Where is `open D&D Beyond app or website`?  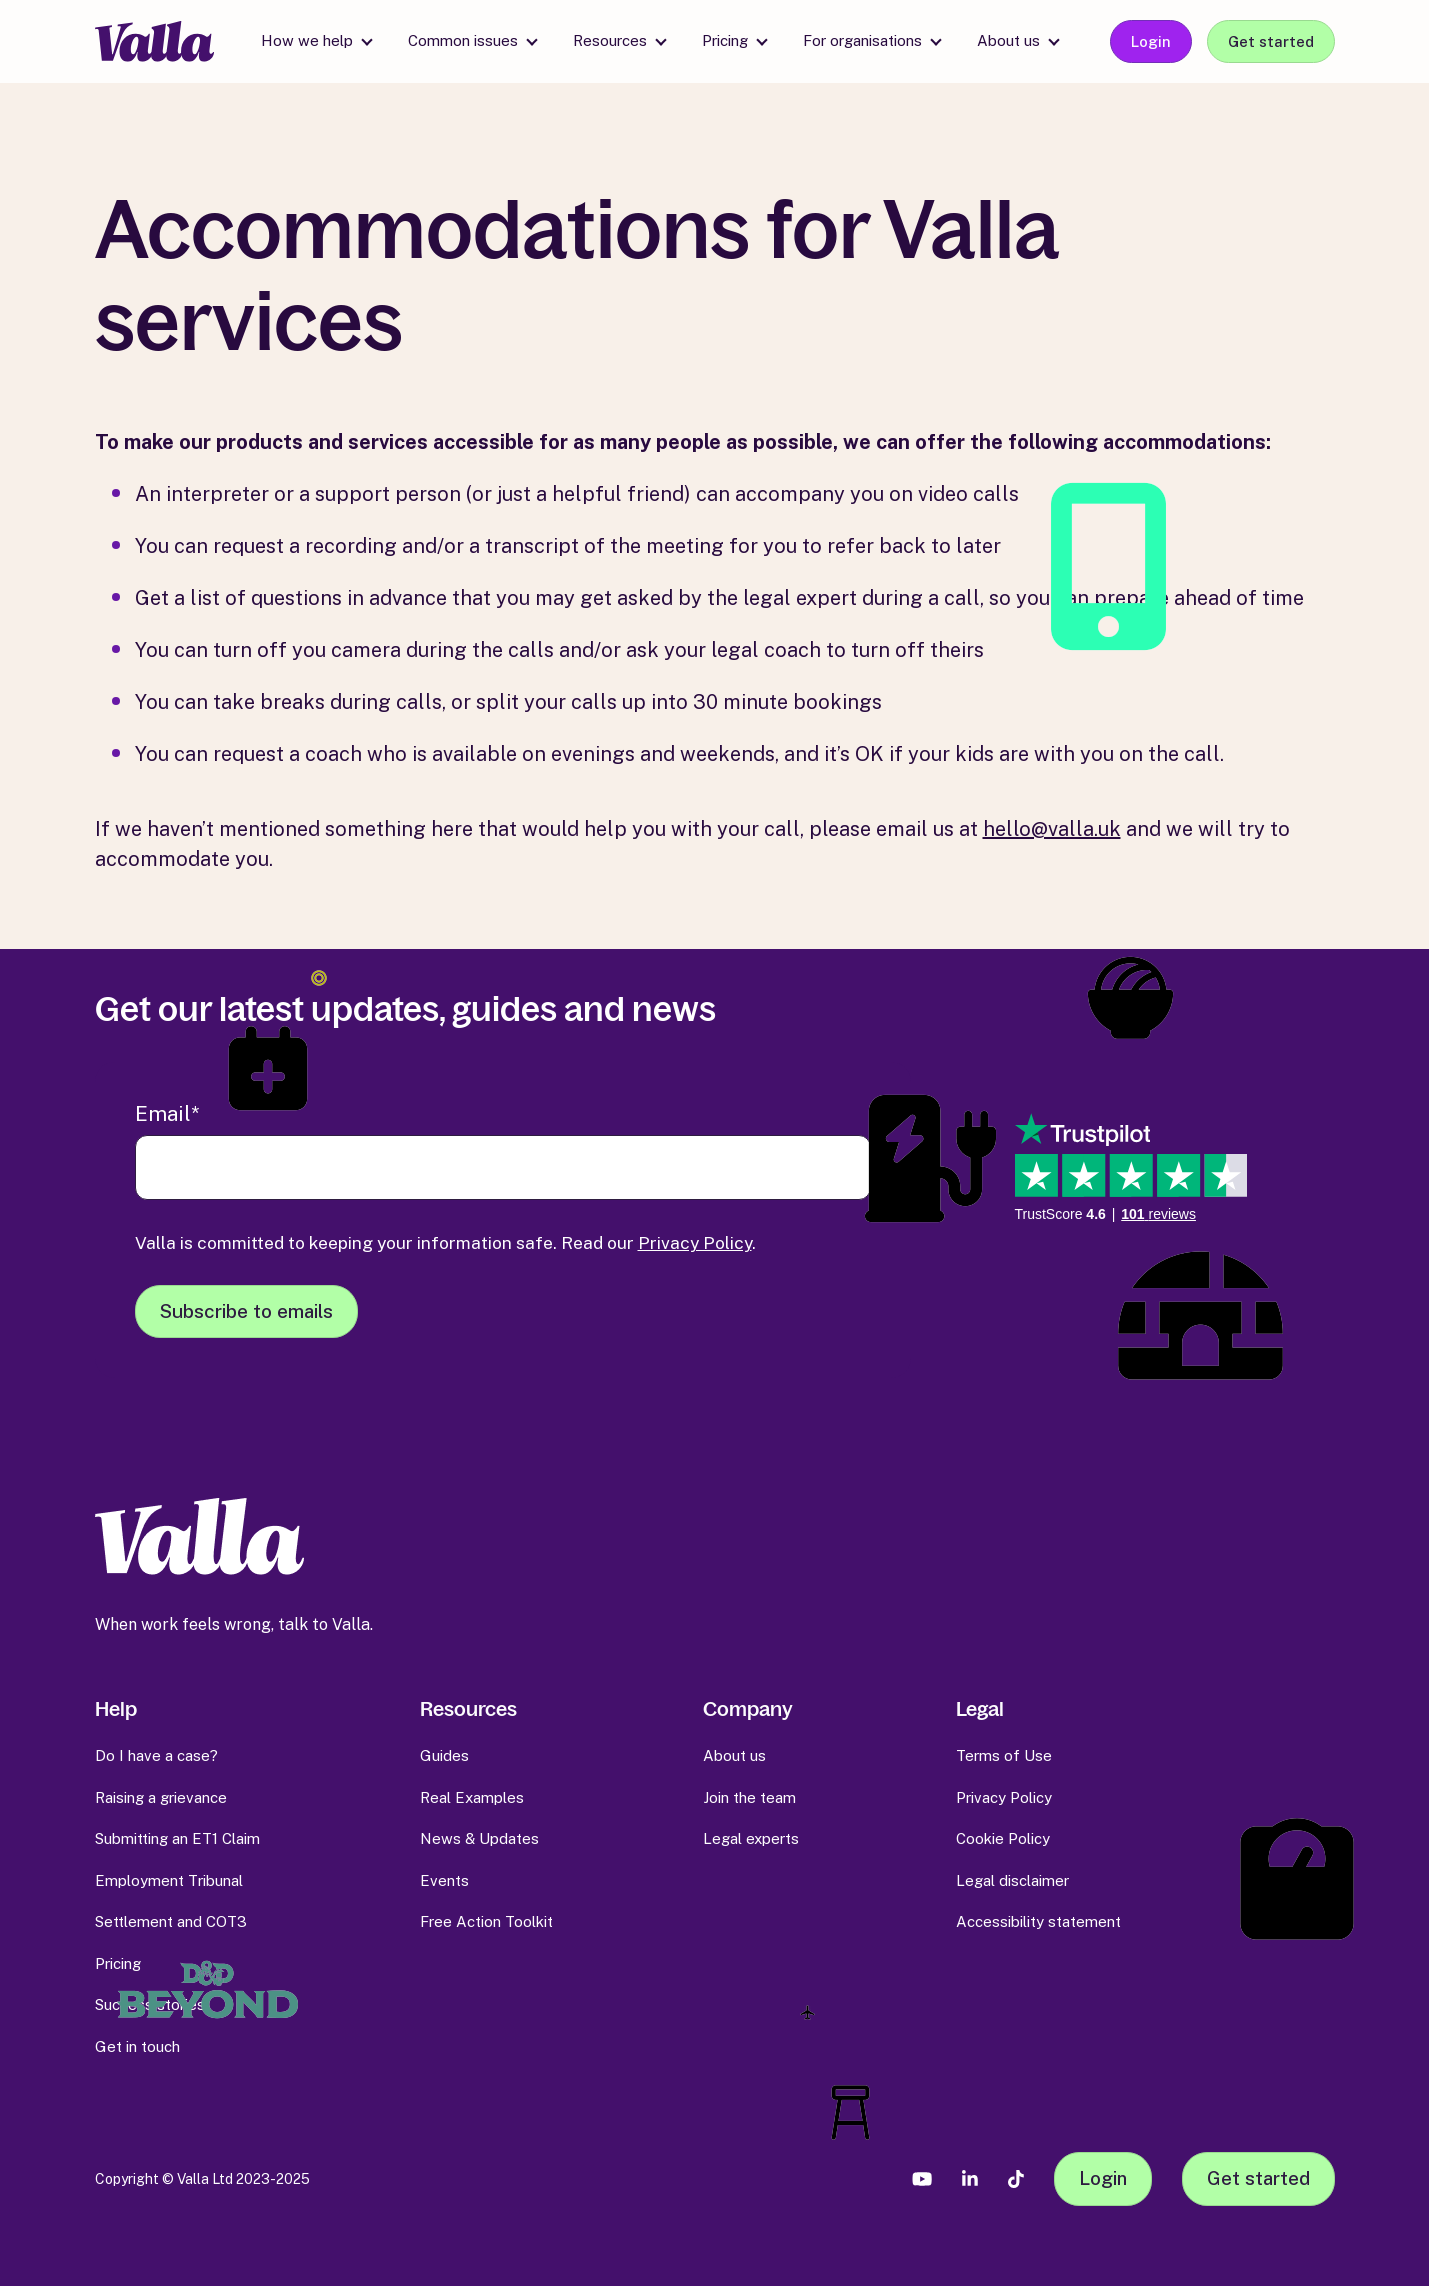 open D&D Beyond app or website is located at coordinates (207, 1989).